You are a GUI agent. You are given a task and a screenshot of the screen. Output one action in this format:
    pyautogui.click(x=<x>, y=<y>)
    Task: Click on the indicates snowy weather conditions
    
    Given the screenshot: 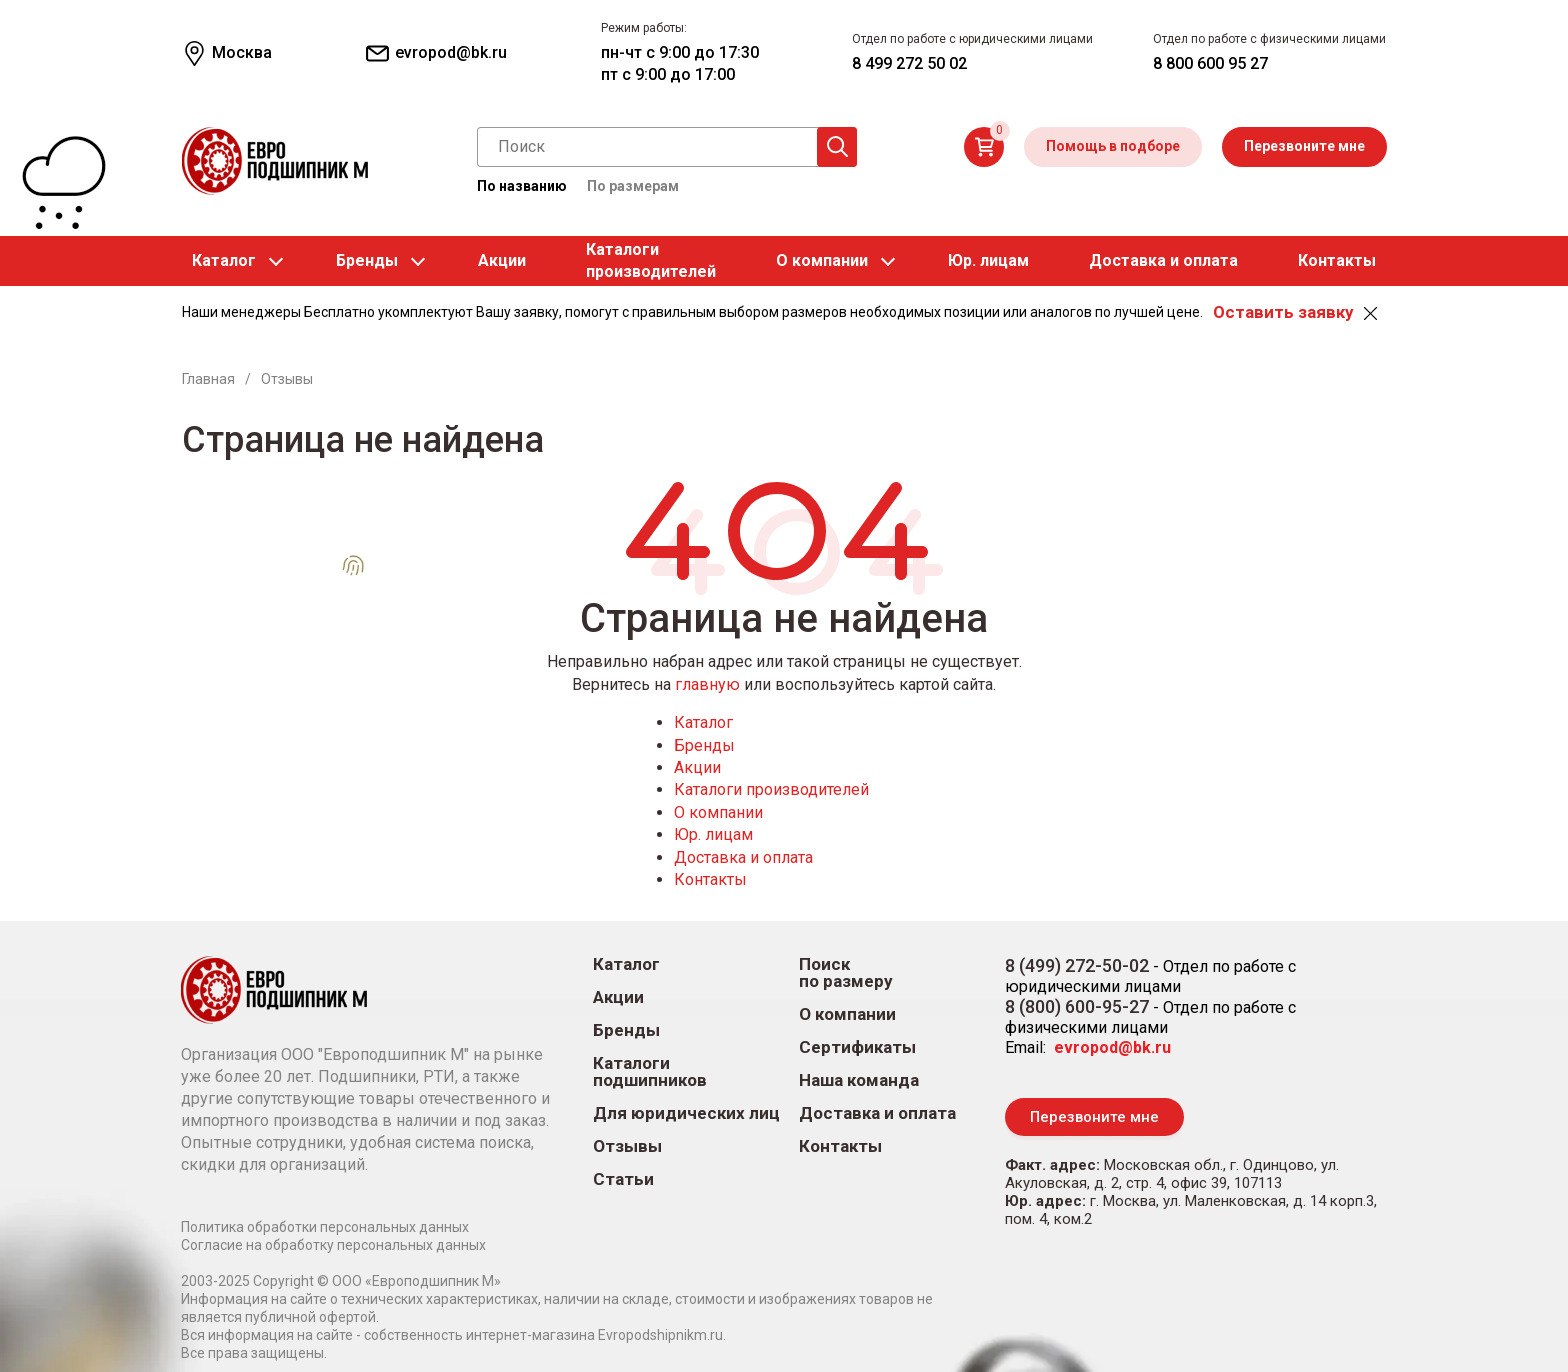 What is the action you would take?
    pyautogui.click(x=64, y=181)
    